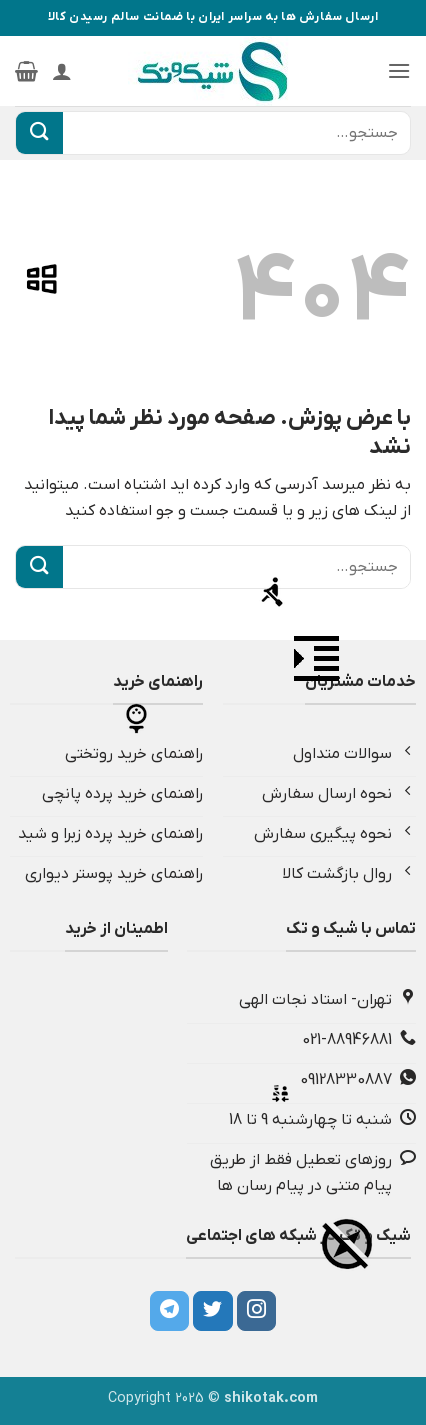 The width and height of the screenshot is (426, 1425). What do you see at coordinates (136, 718) in the screenshot?
I see `access golf scores or tracking` at bounding box center [136, 718].